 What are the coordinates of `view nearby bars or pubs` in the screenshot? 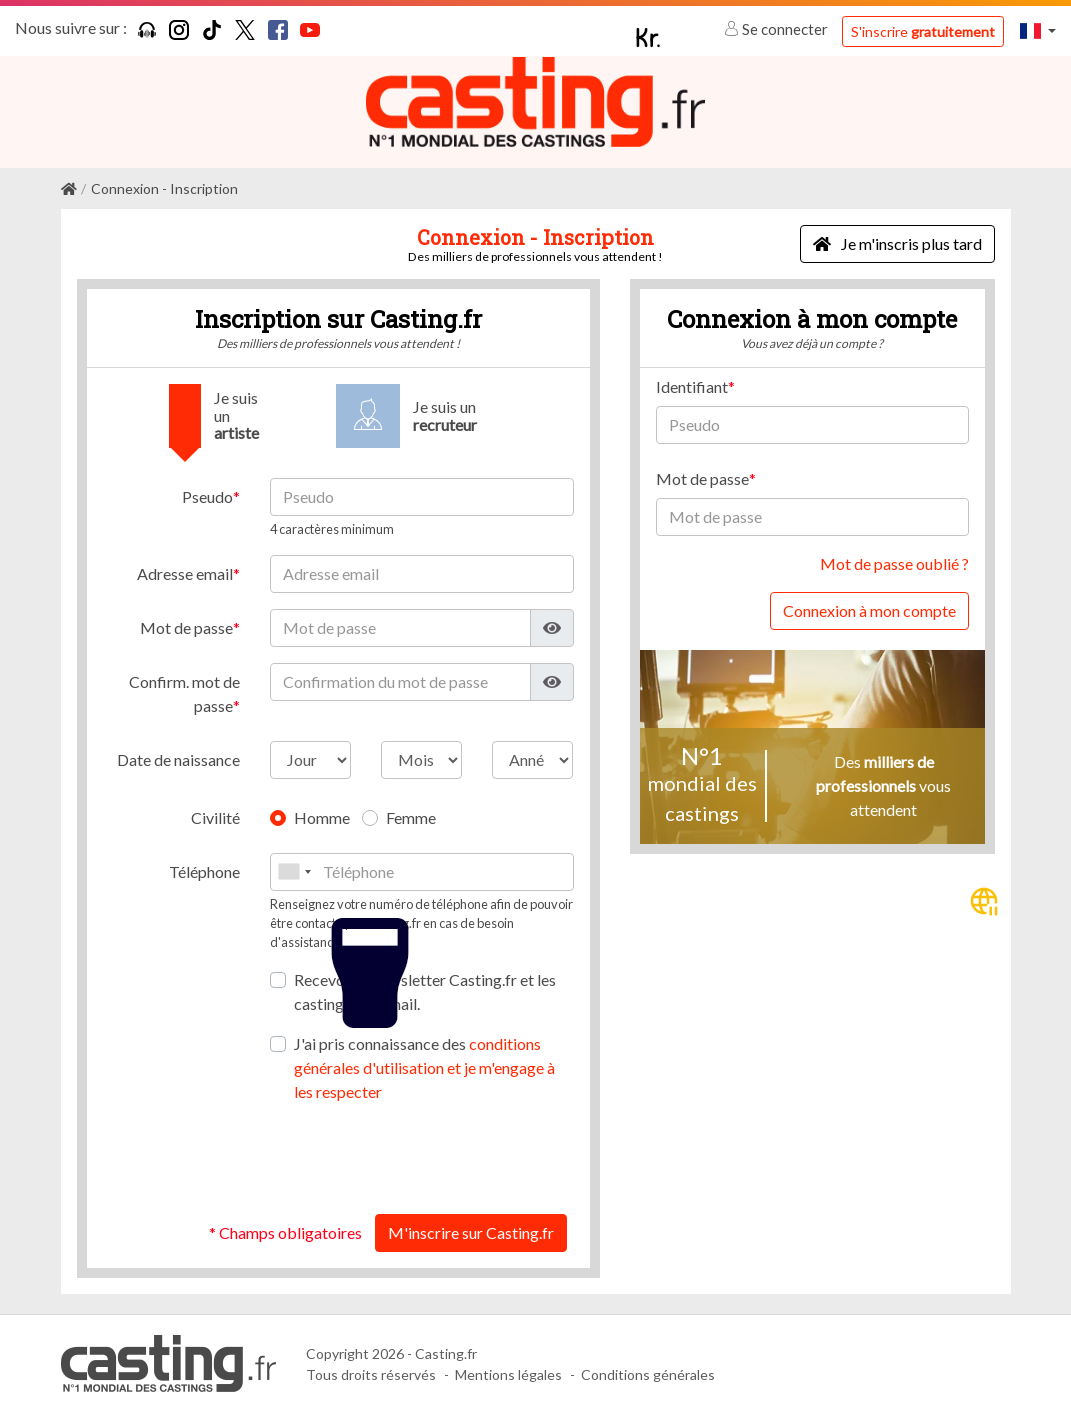 It's located at (370, 973).